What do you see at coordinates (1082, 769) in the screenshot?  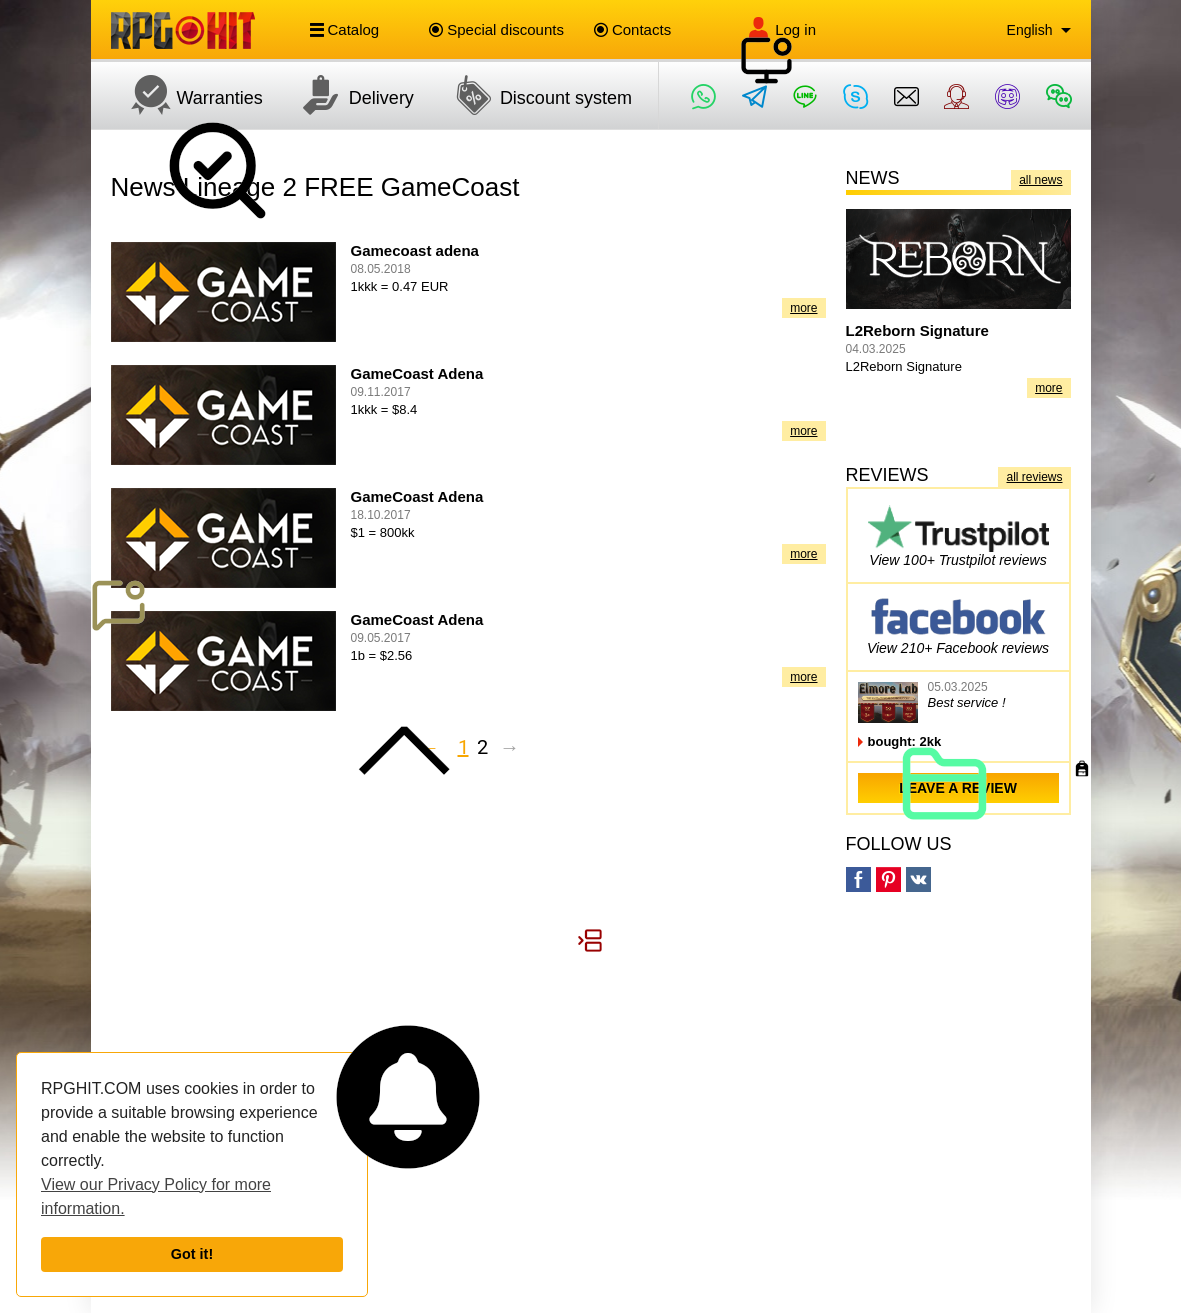 I see `access your inventory or storage` at bounding box center [1082, 769].